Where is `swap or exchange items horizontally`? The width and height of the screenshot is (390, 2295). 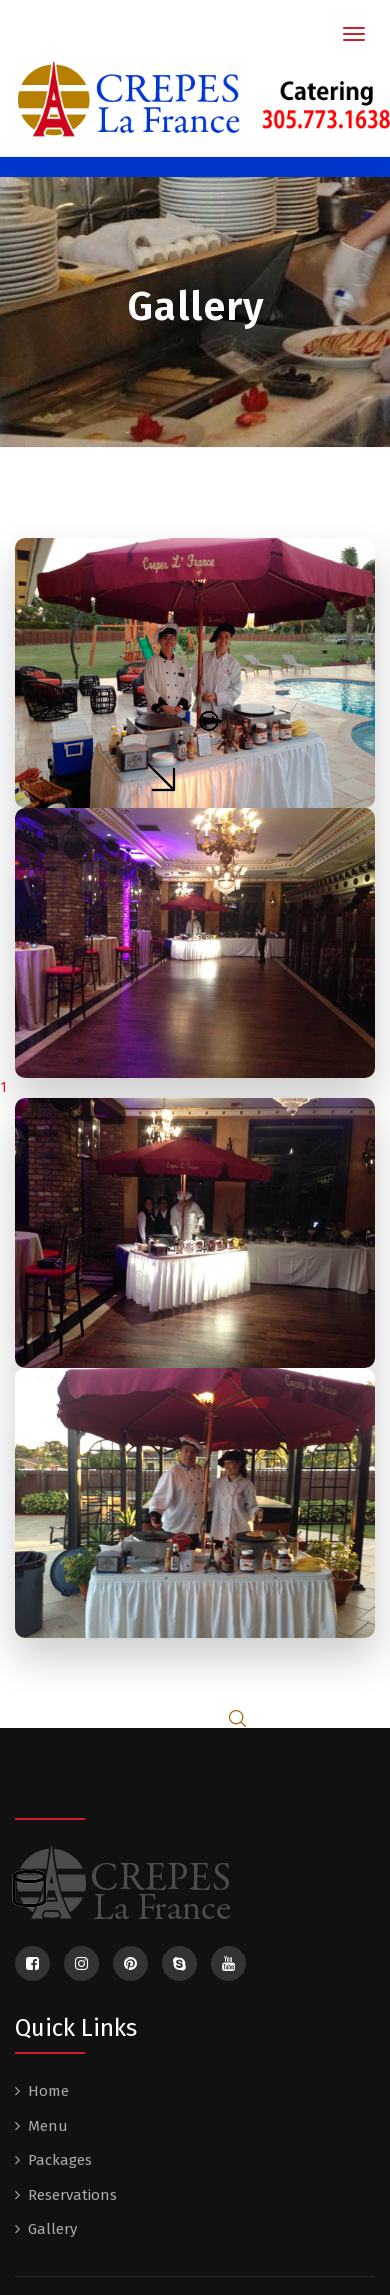 swap or exchange items horizontally is located at coordinates (209, 721).